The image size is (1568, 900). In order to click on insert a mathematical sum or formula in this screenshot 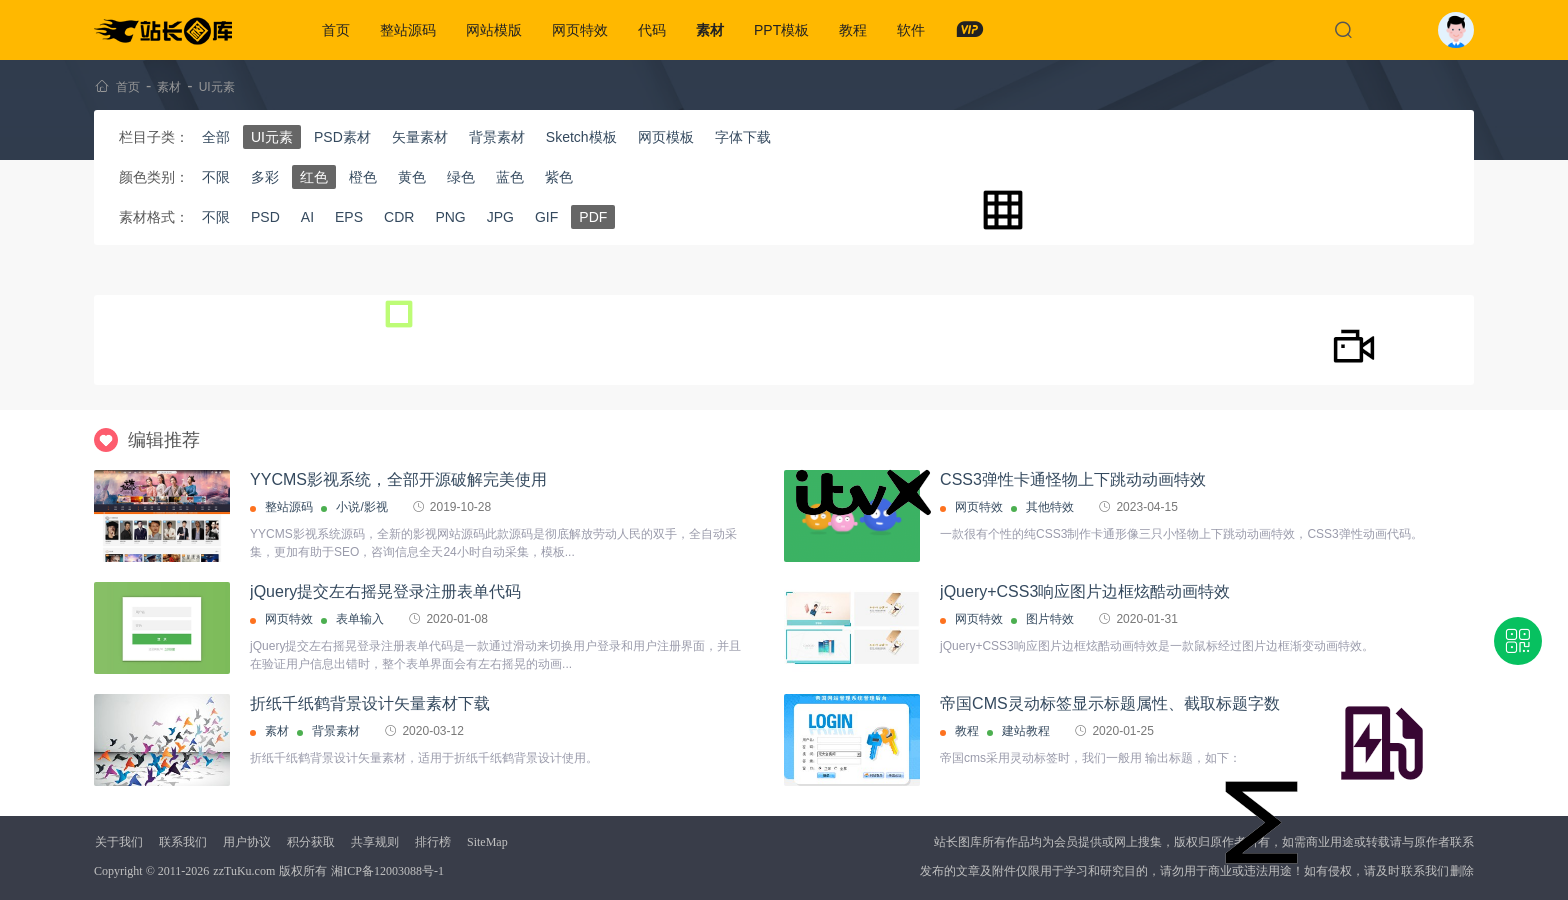, I will do `click(1261, 822)`.